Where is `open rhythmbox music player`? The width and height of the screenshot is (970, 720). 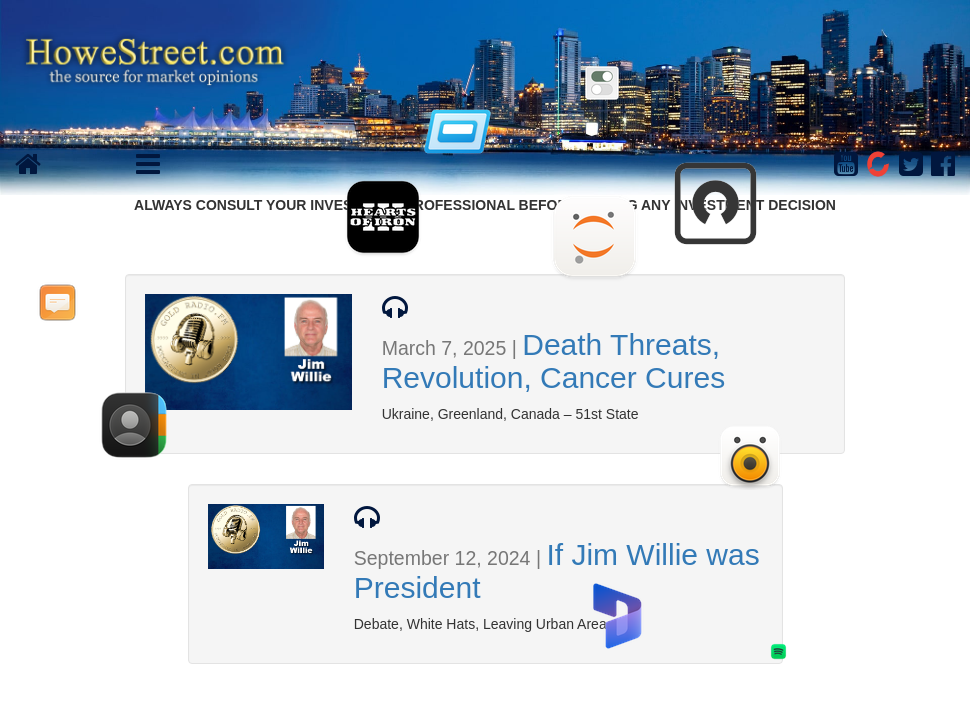
open rhythmbox music player is located at coordinates (750, 456).